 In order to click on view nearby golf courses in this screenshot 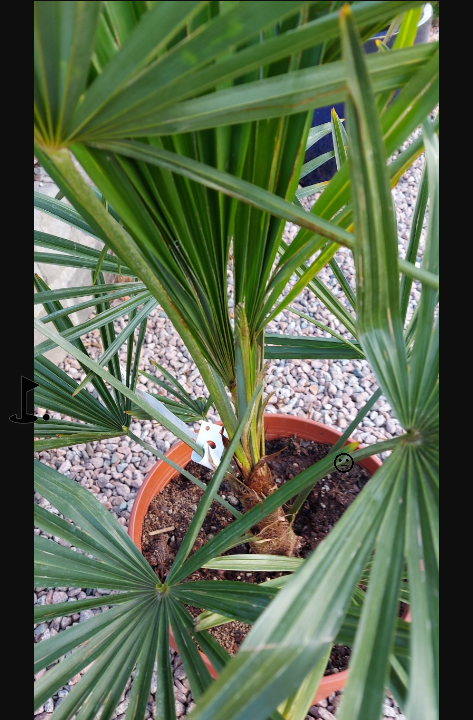, I will do `click(28, 399)`.